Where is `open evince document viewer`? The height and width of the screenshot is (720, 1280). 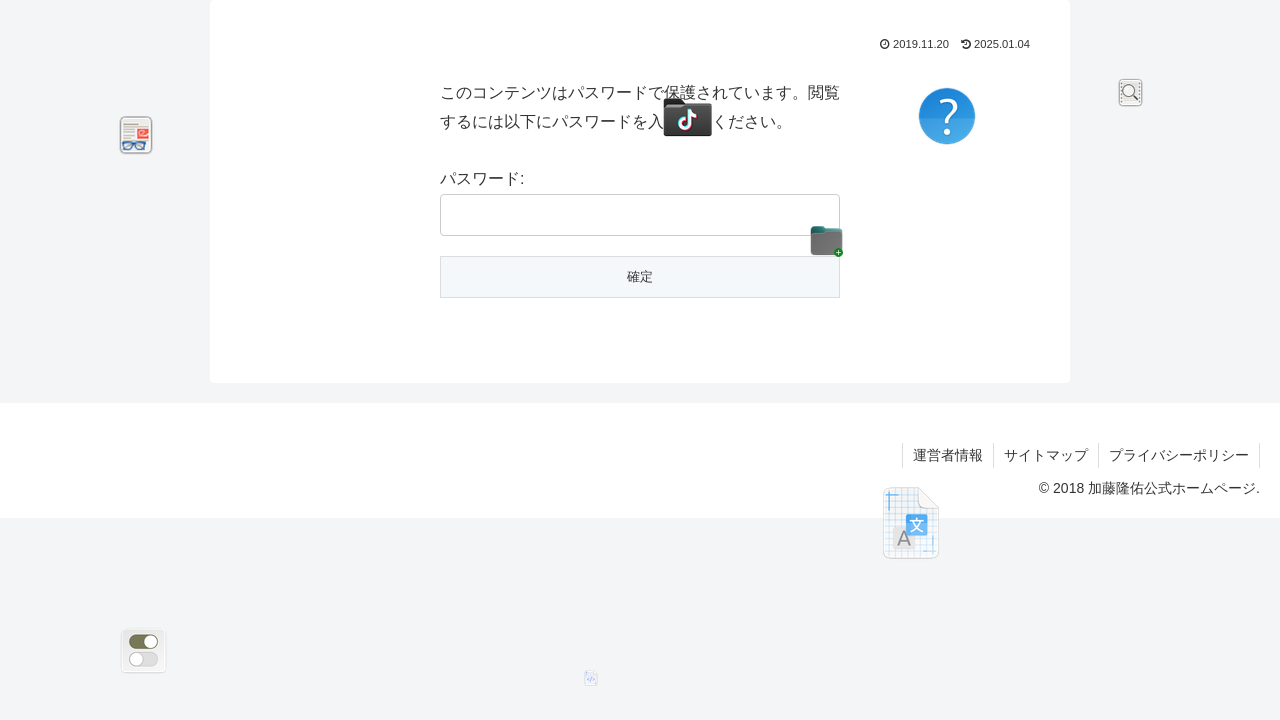
open evince document viewer is located at coordinates (136, 135).